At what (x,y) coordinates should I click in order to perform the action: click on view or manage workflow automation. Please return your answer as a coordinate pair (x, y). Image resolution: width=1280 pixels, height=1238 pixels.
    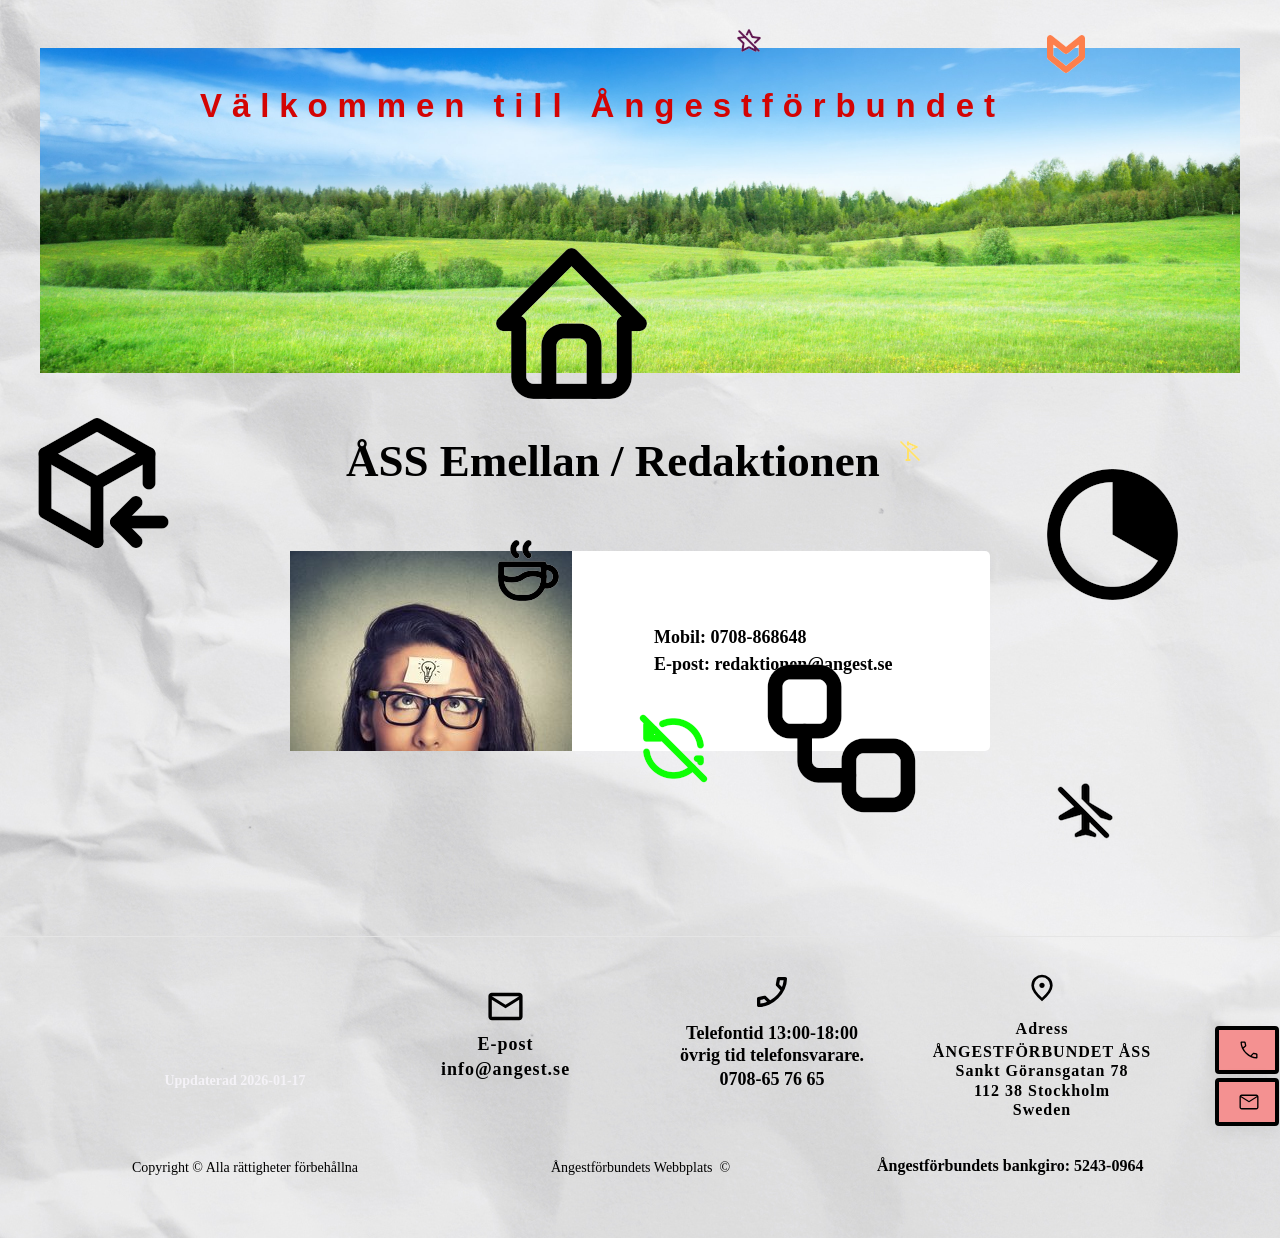
    Looking at the image, I should click on (841, 738).